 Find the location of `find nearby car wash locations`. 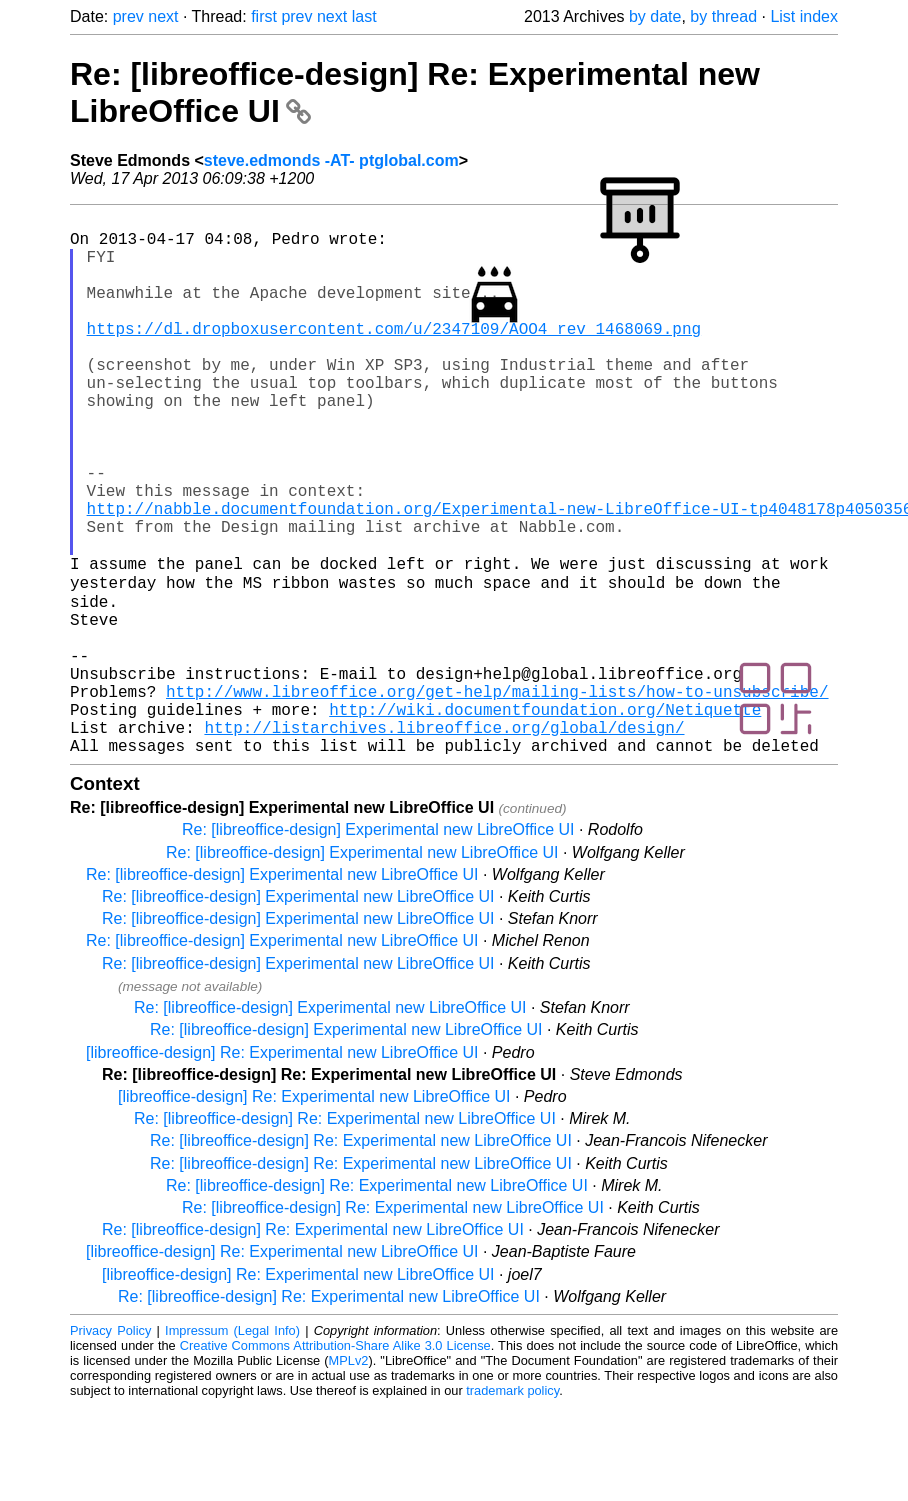

find nearby car wash locations is located at coordinates (494, 294).